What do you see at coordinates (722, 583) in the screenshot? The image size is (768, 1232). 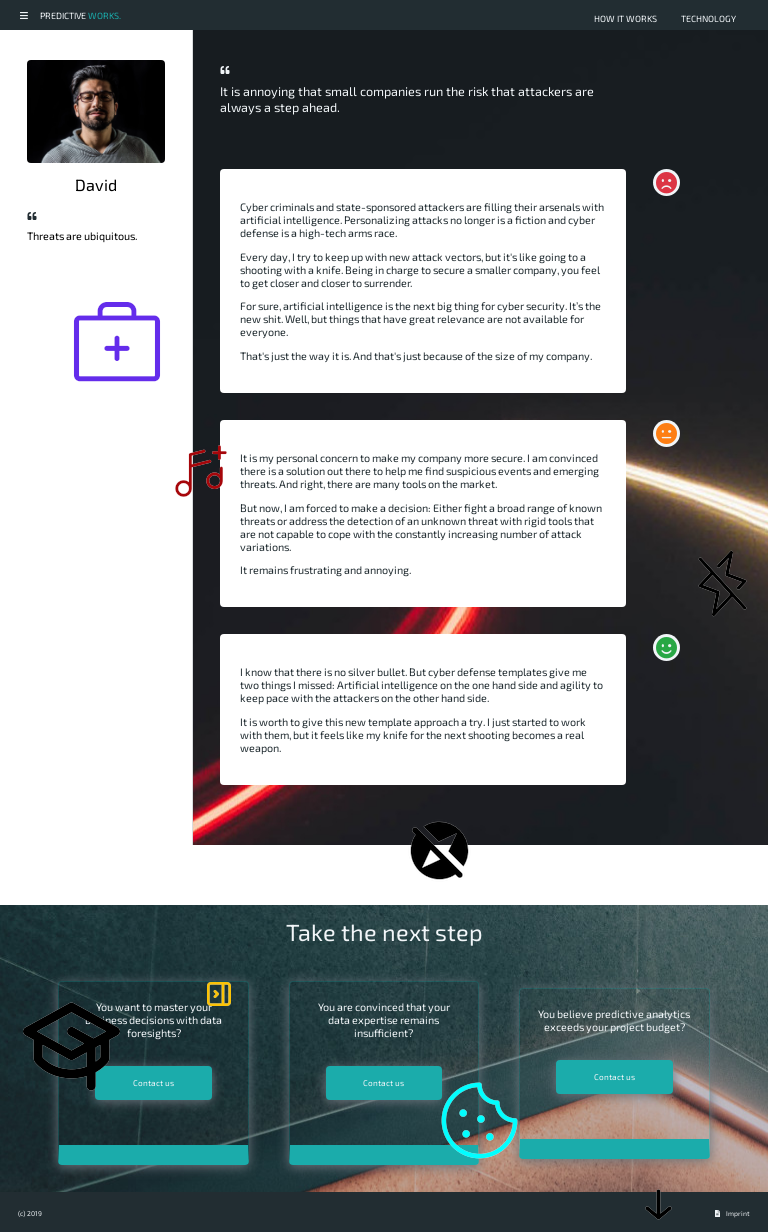 I see `disable flash or lightning mode` at bounding box center [722, 583].